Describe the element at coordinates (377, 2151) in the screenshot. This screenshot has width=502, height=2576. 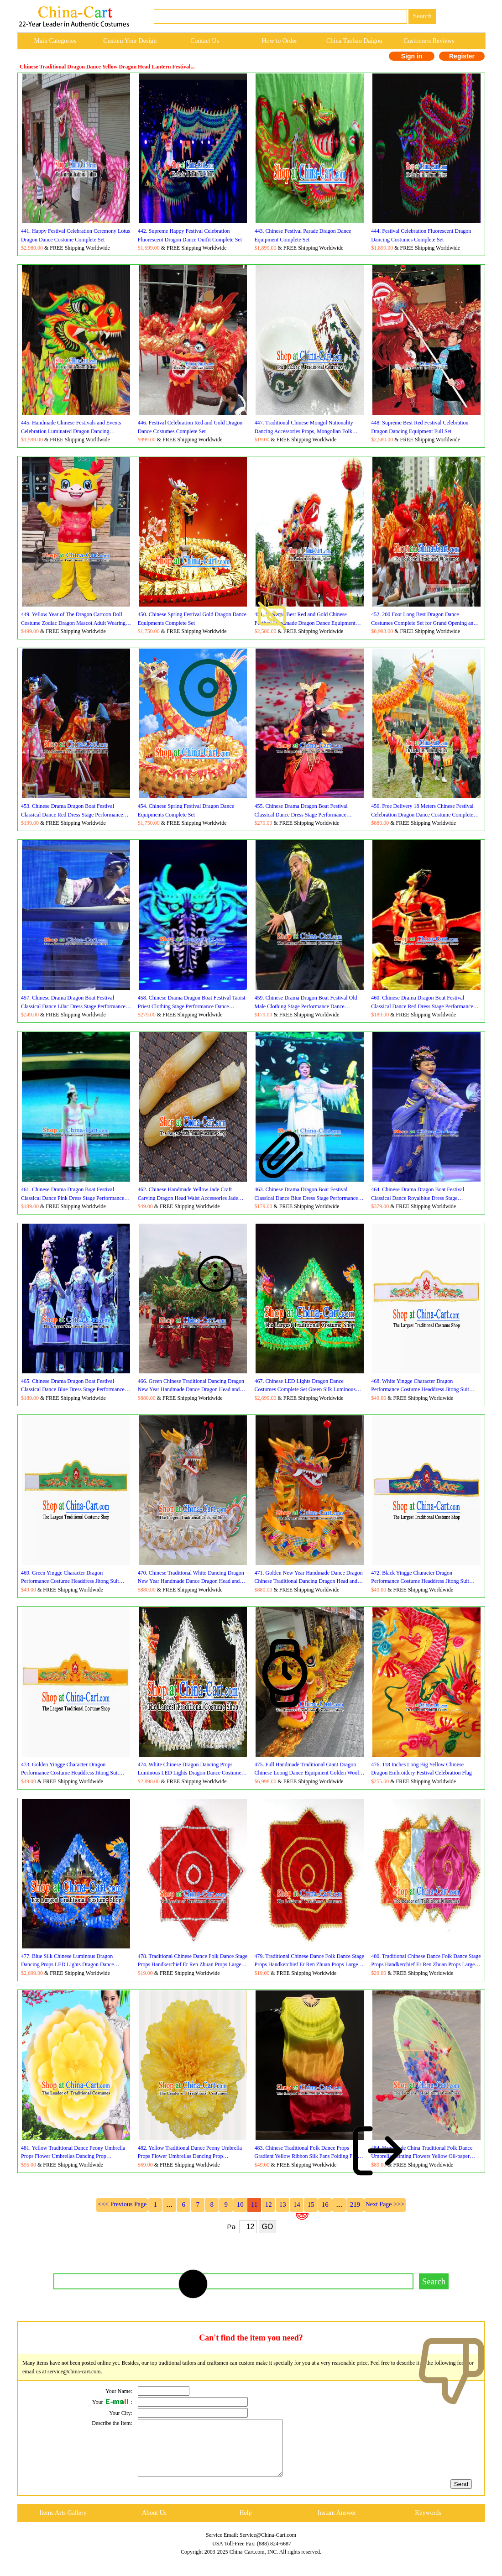
I see `log out of your account` at that location.